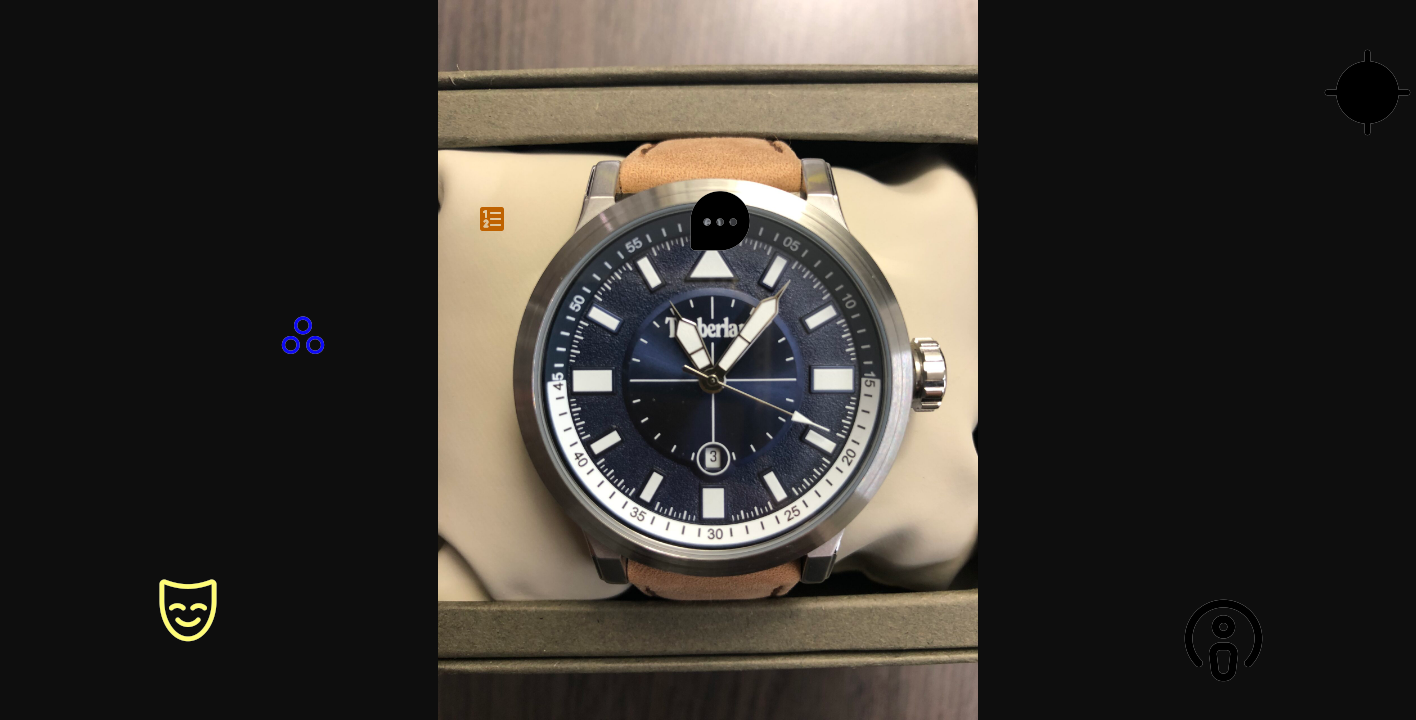 Image resolution: width=1416 pixels, height=720 pixels. What do you see at coordinates (1223, 638) in the screenshot?
I see `open apple podcasts app` at bounding box center [1223, 638].